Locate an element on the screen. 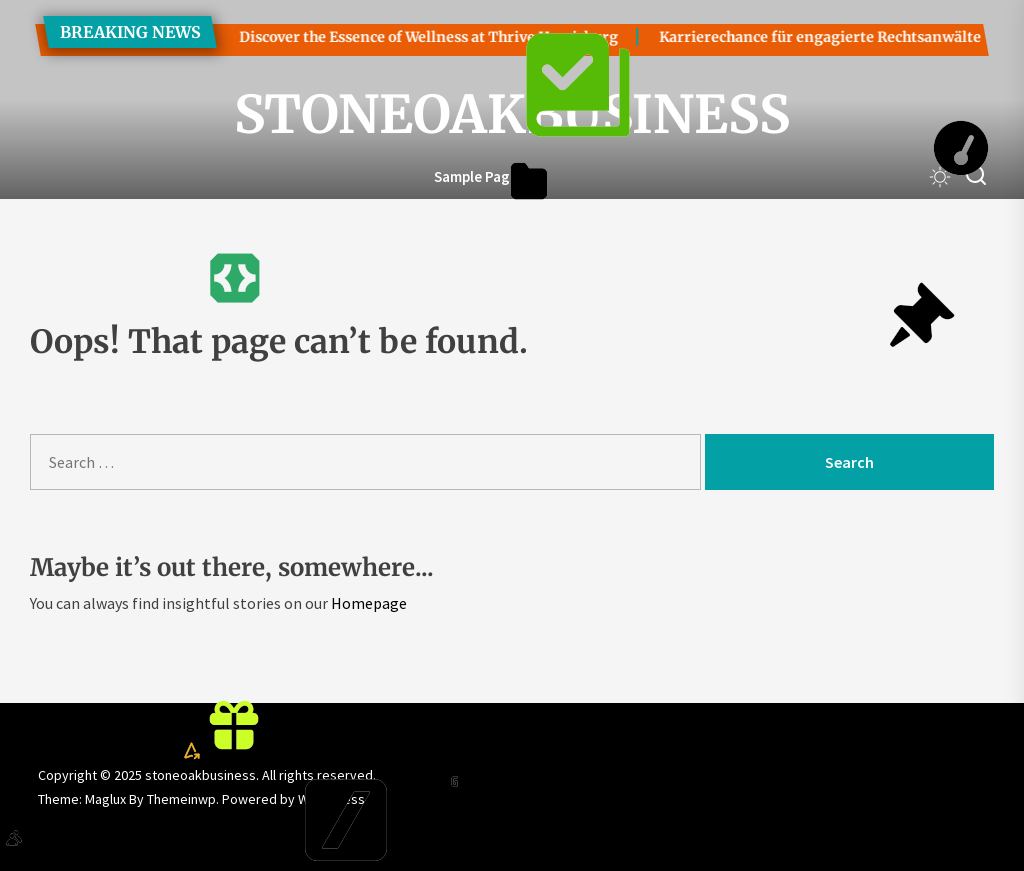 The image size is (1024, 871). access slash commands is located at coordinates (346, 820).